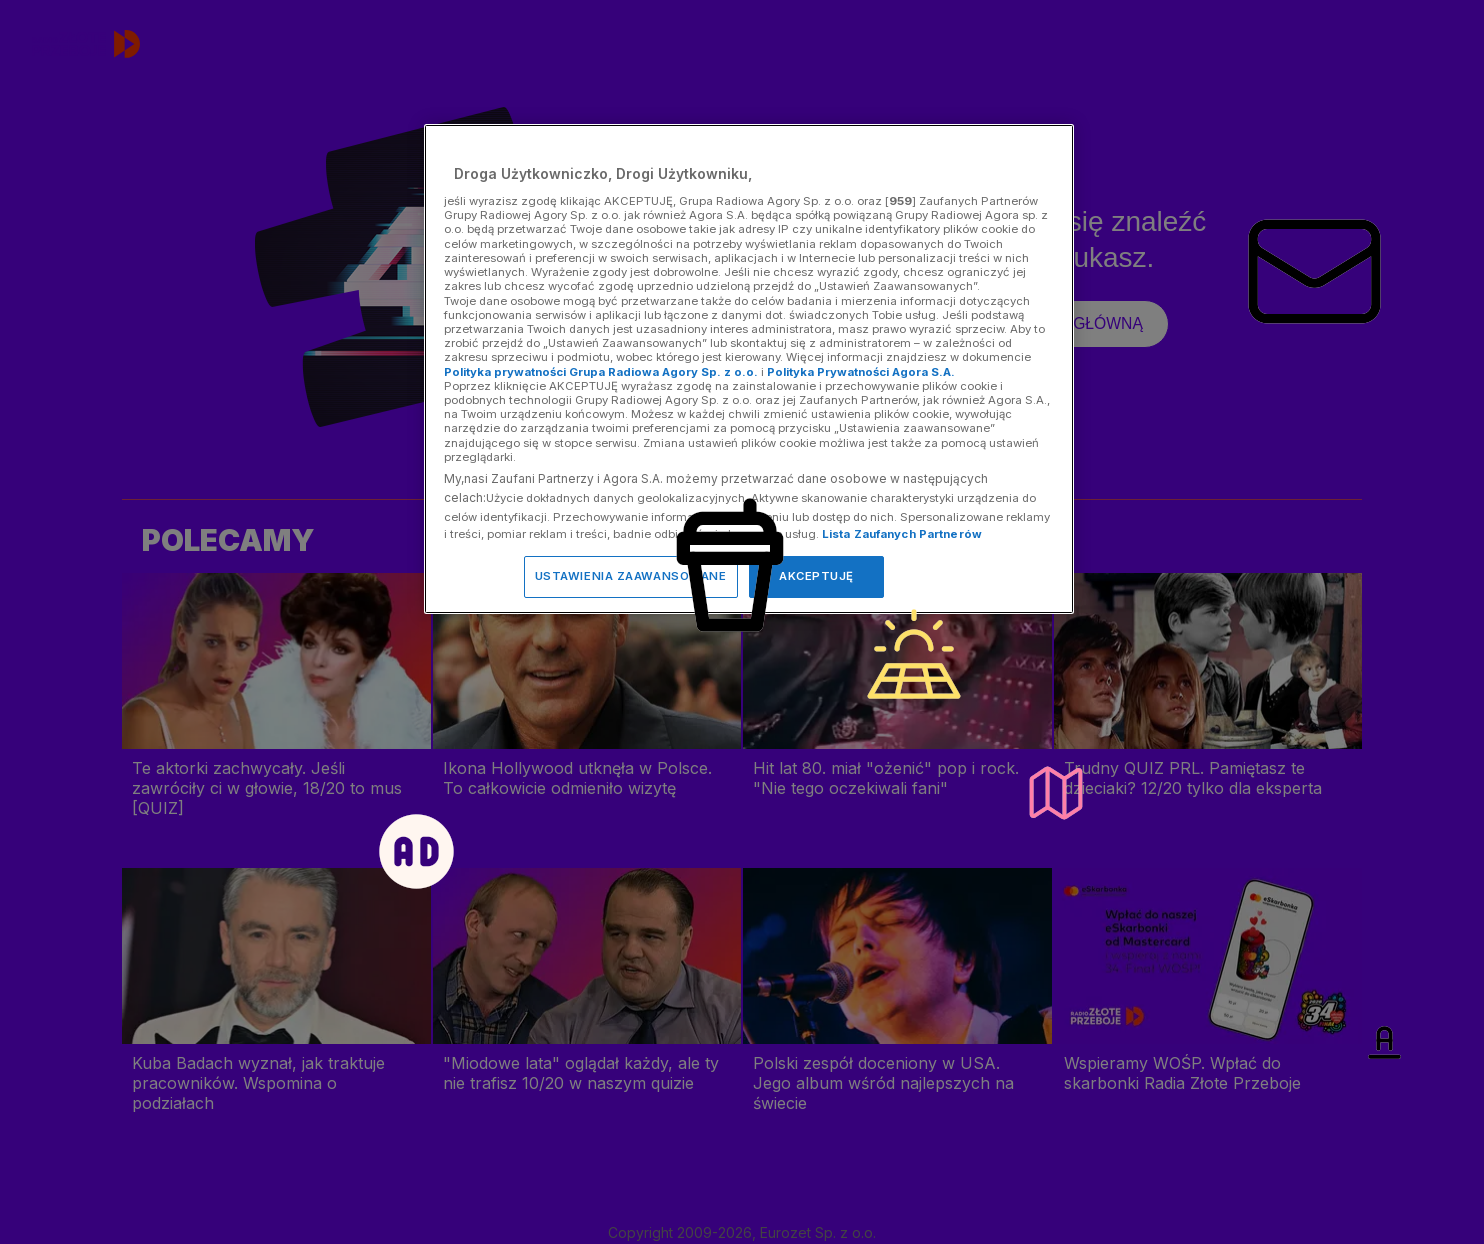 The width and height of the screenshot is (1484, 1244). Describe the element at coordinates (1056, 793) in the screenshot. I see `view map` at that location.